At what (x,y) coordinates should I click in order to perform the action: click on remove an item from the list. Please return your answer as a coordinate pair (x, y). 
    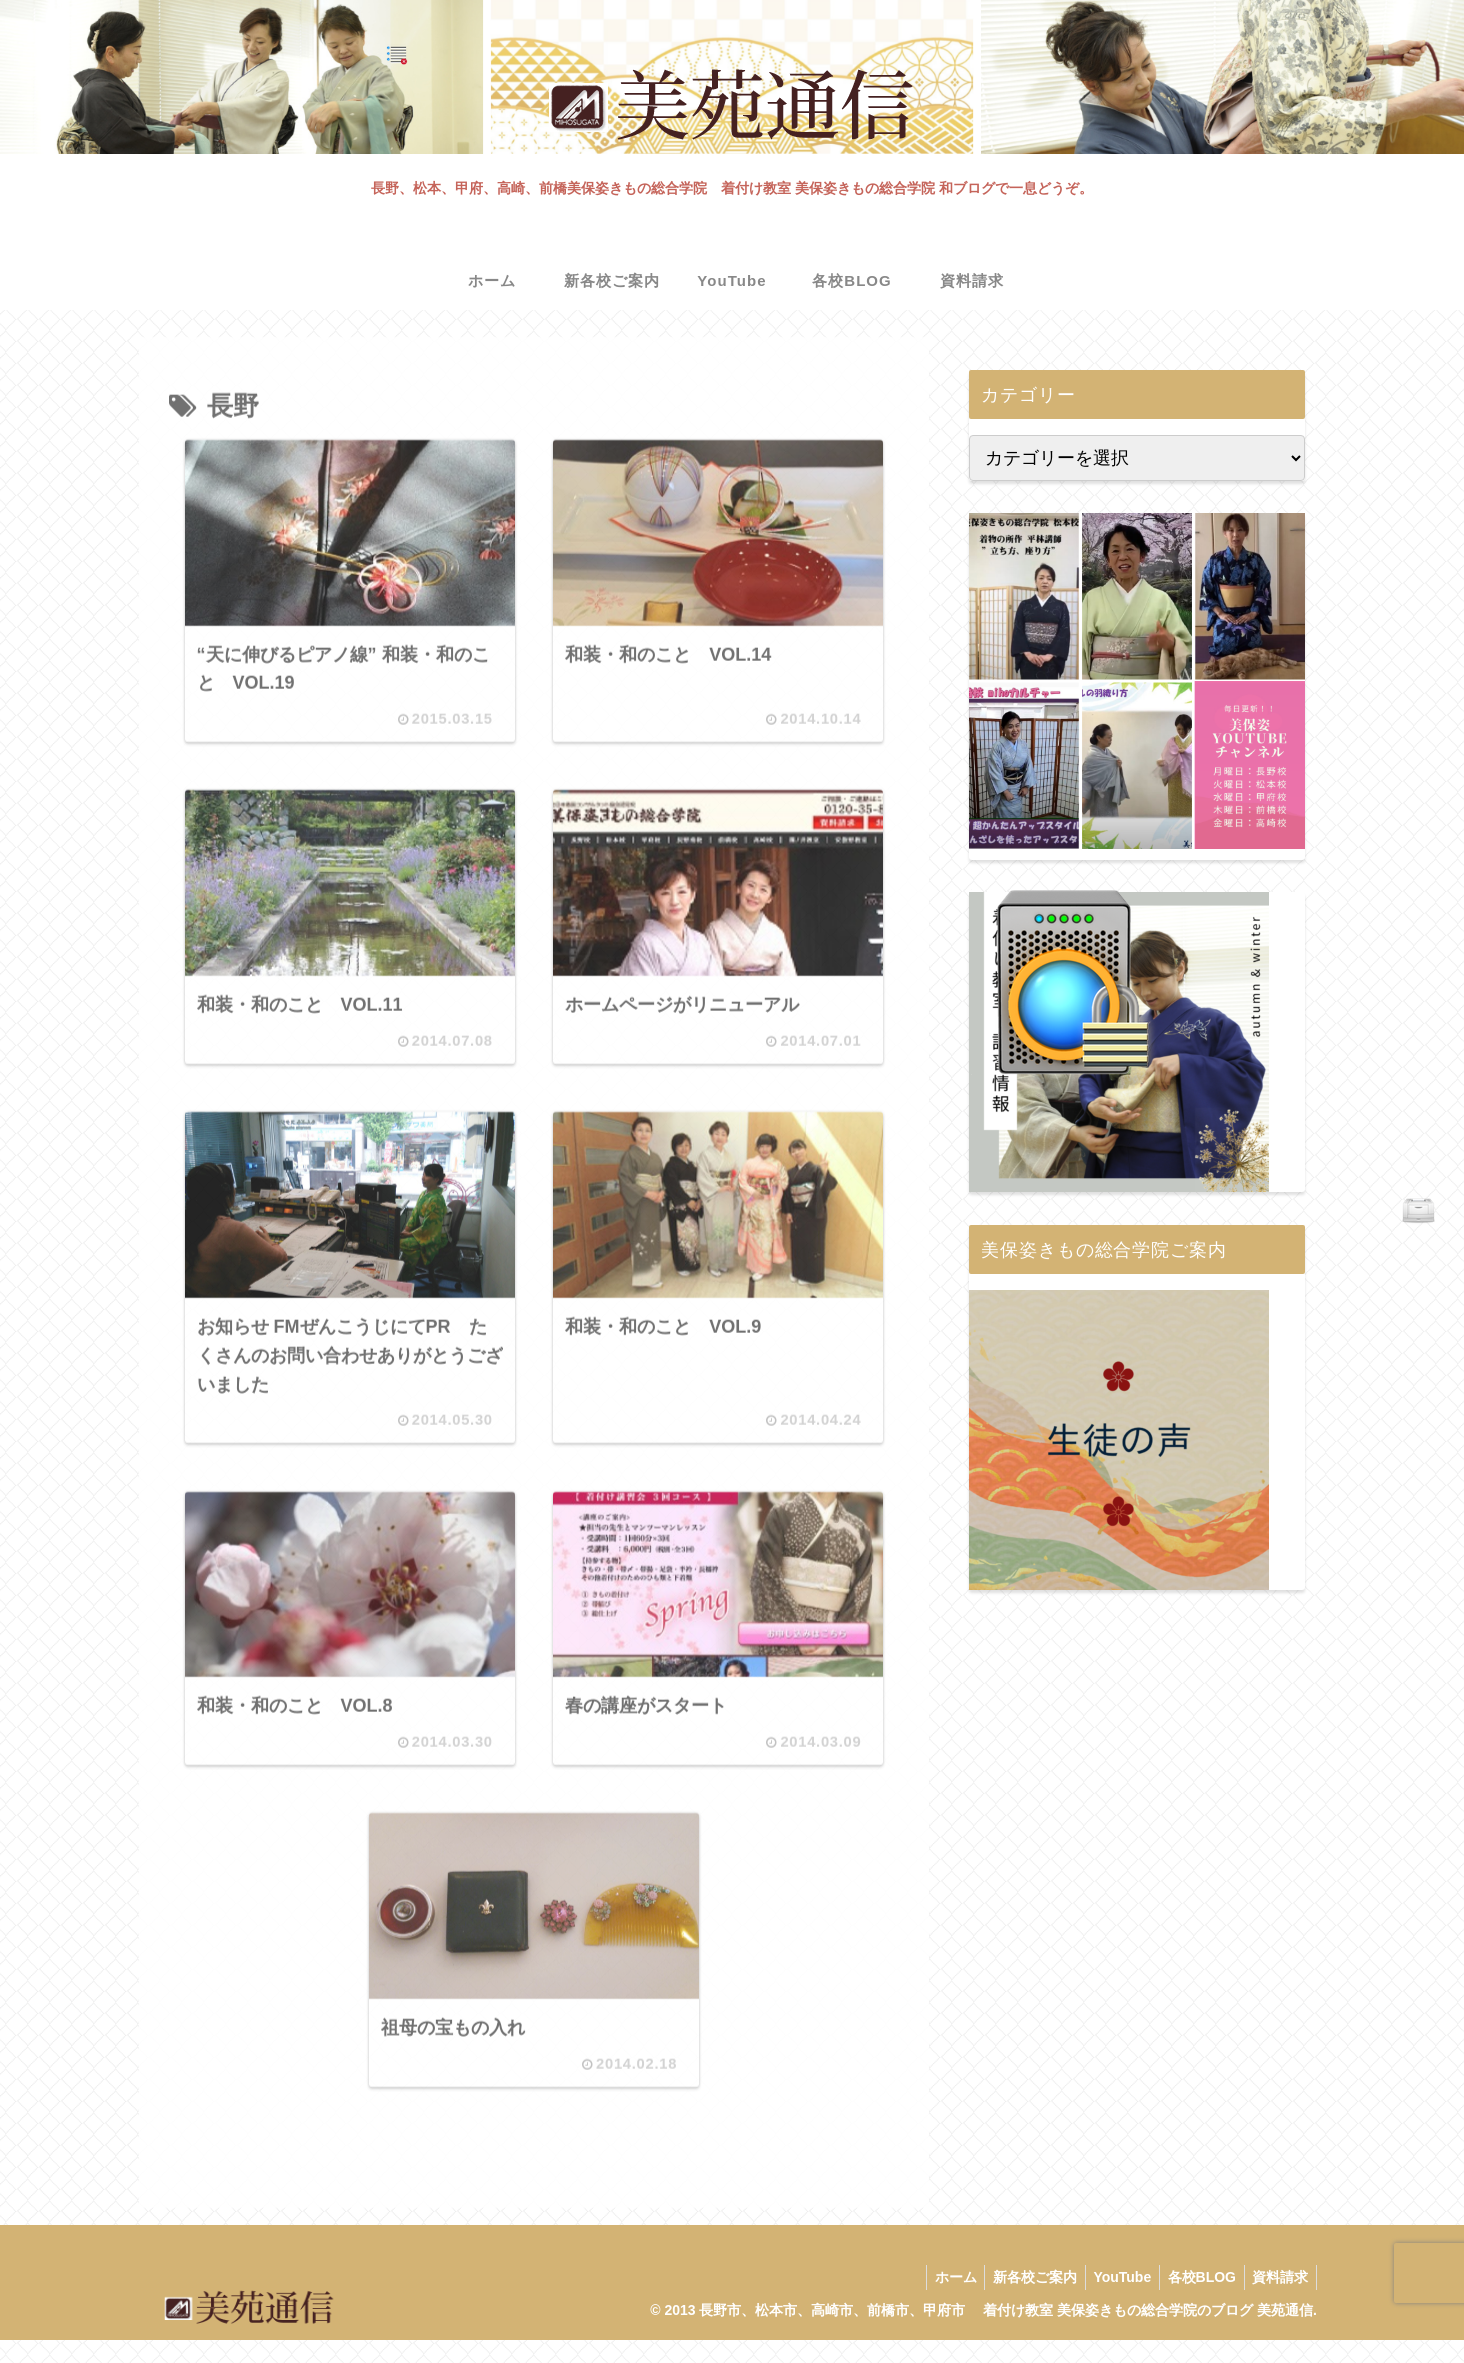
    Looking at the image, I should click on (396, 54).